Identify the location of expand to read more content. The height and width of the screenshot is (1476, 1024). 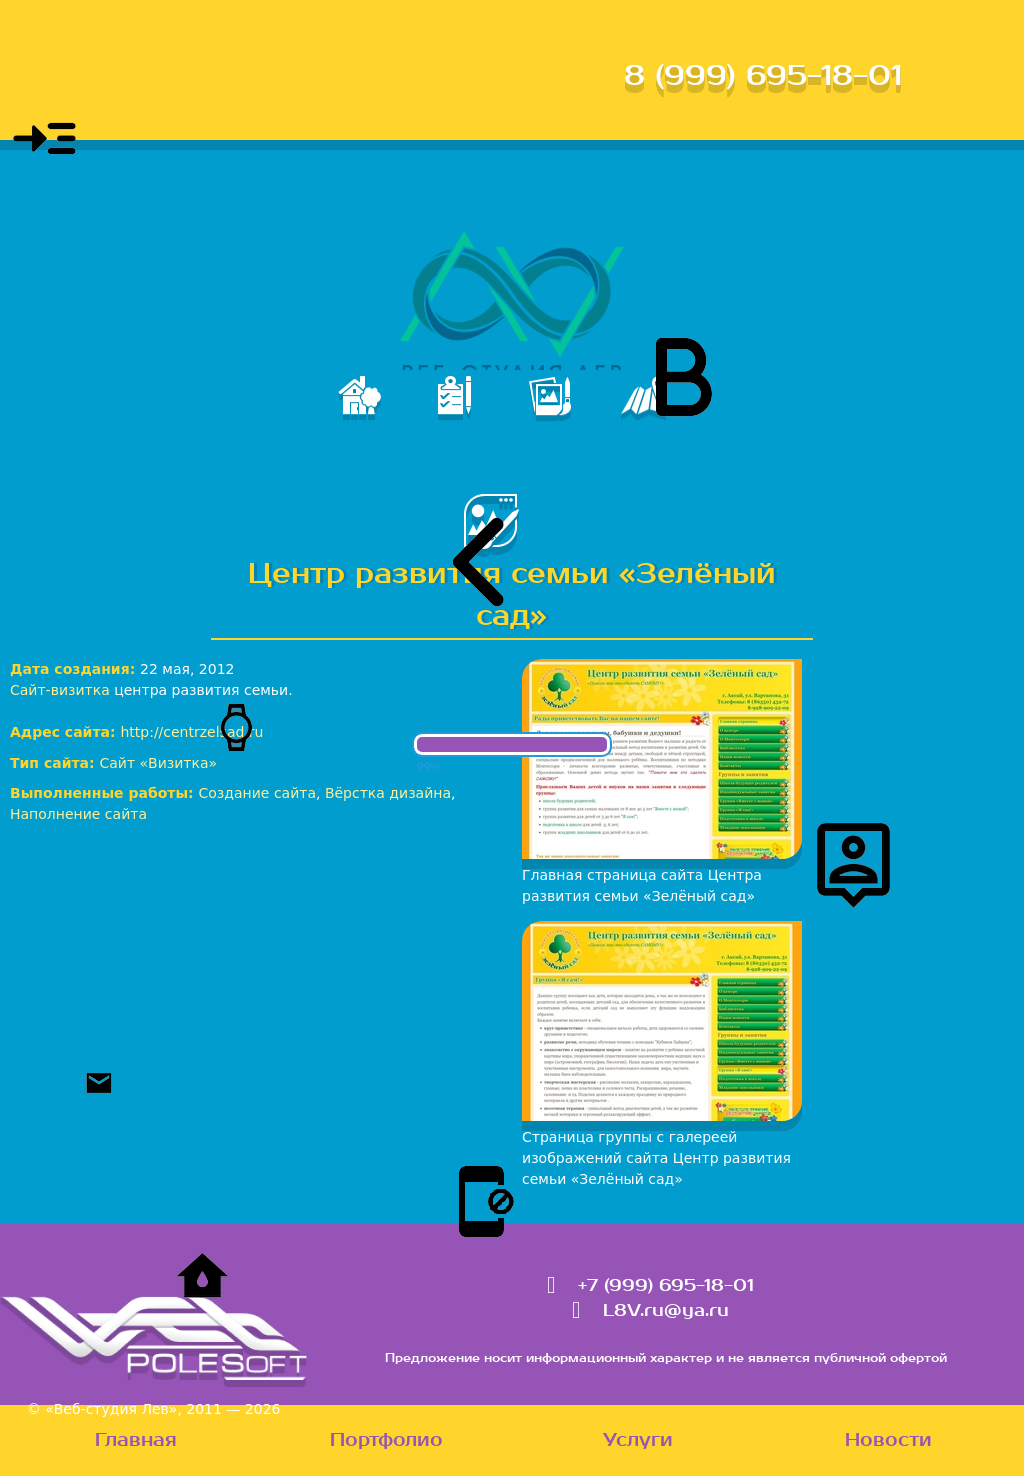
(44, 138).